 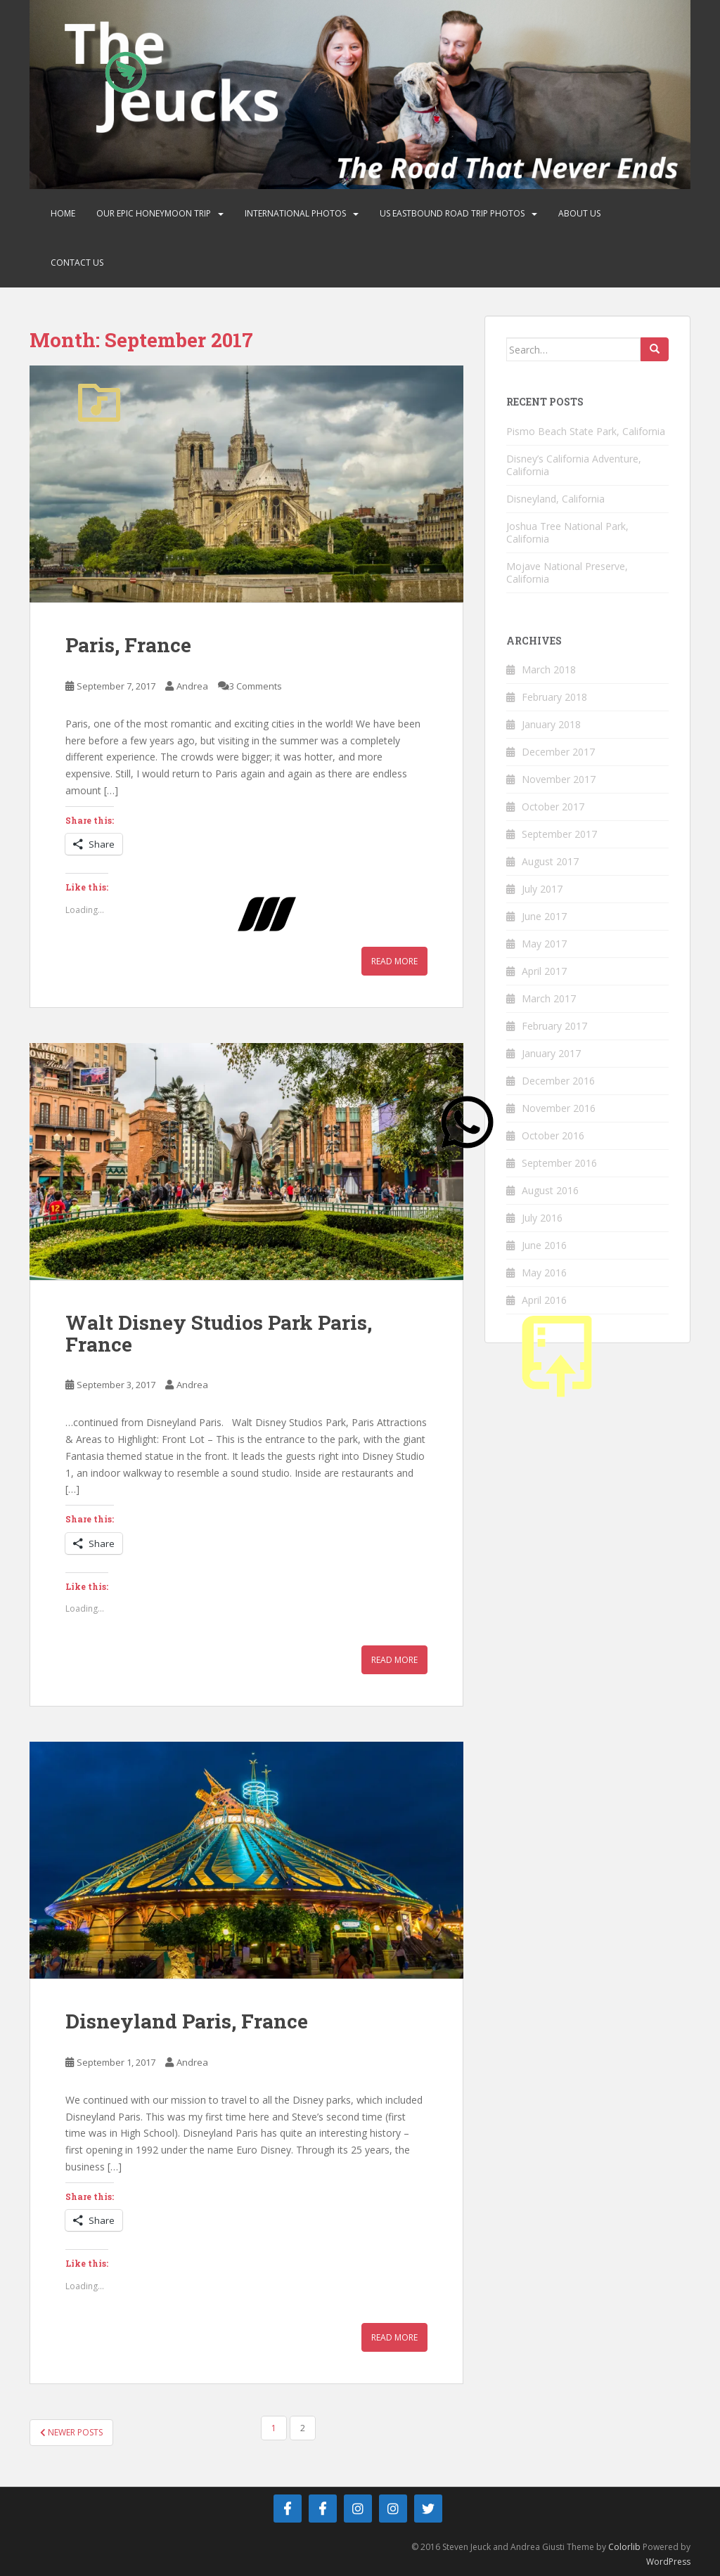 I want to click on open DingTalk app, so click(x=126, y=72).